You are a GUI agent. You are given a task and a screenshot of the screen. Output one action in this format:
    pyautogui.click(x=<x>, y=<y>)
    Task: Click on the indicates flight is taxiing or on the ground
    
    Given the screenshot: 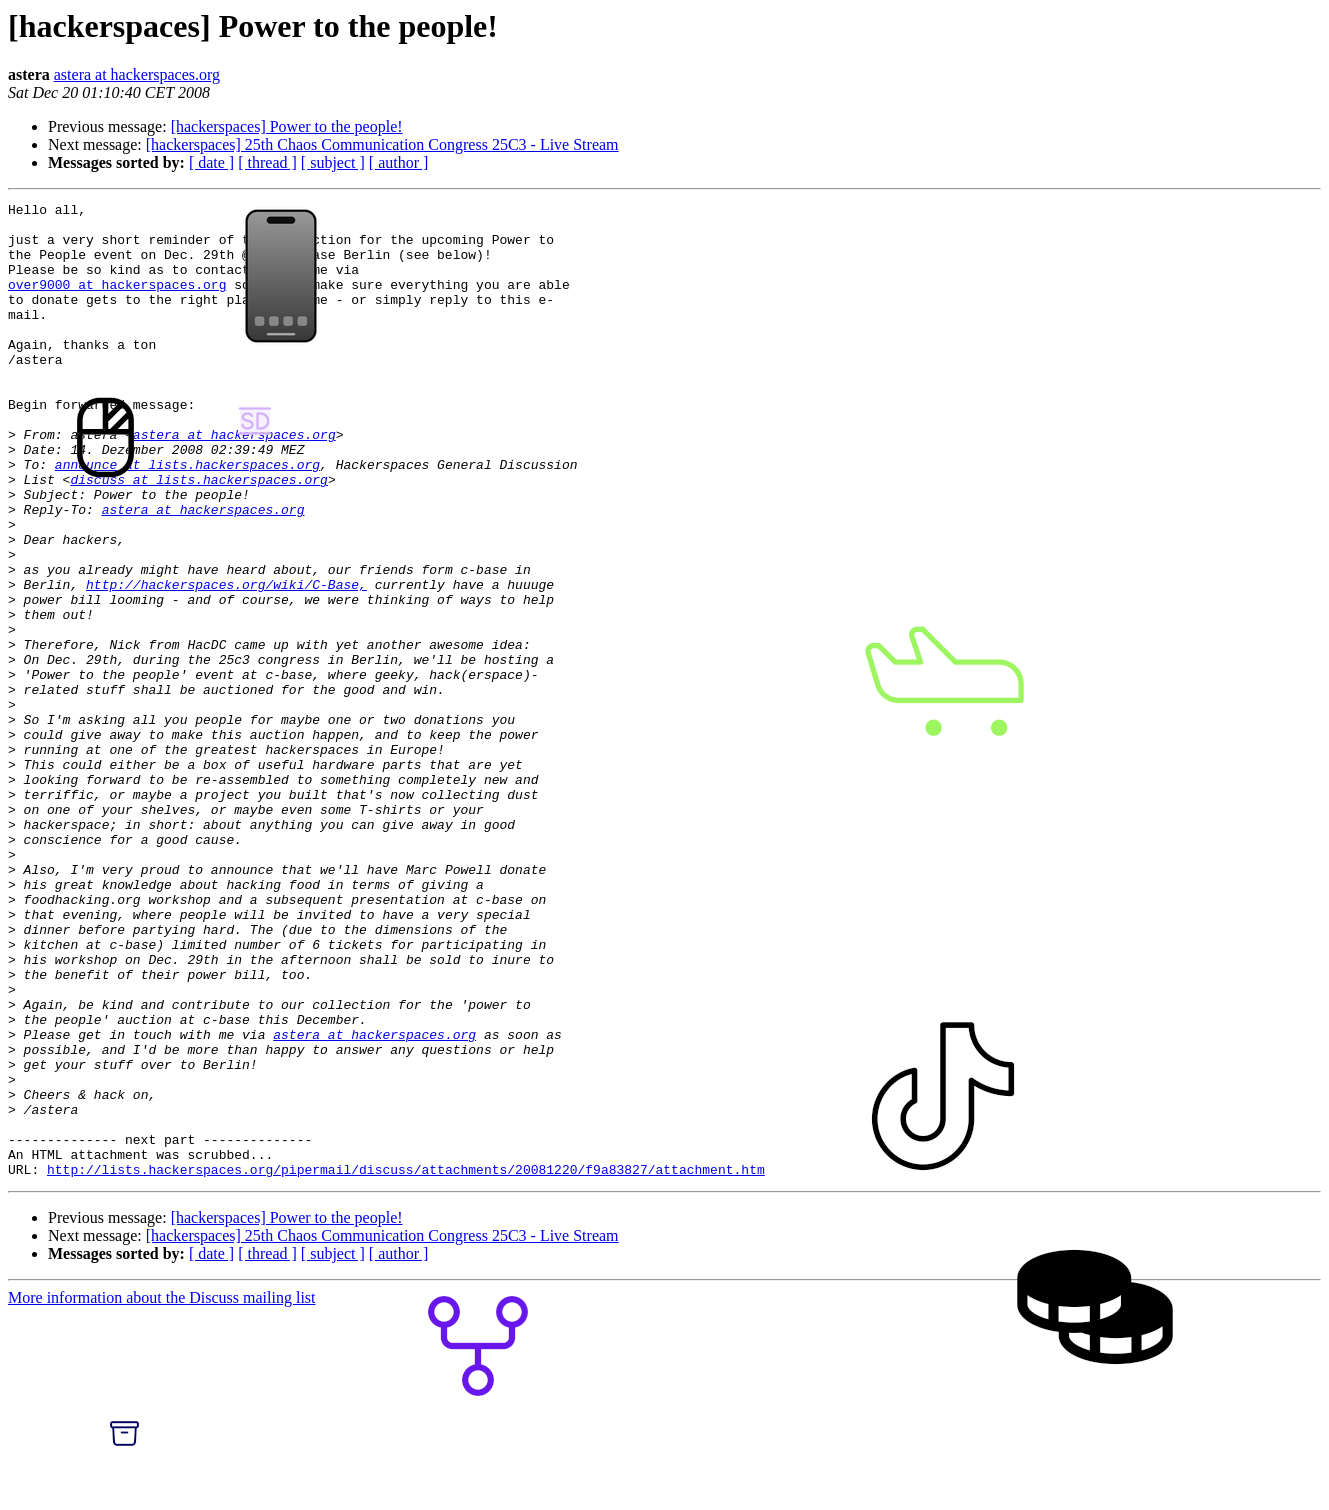 What is the action you would take?
    pyautogui.click(x=944, y=678)
    